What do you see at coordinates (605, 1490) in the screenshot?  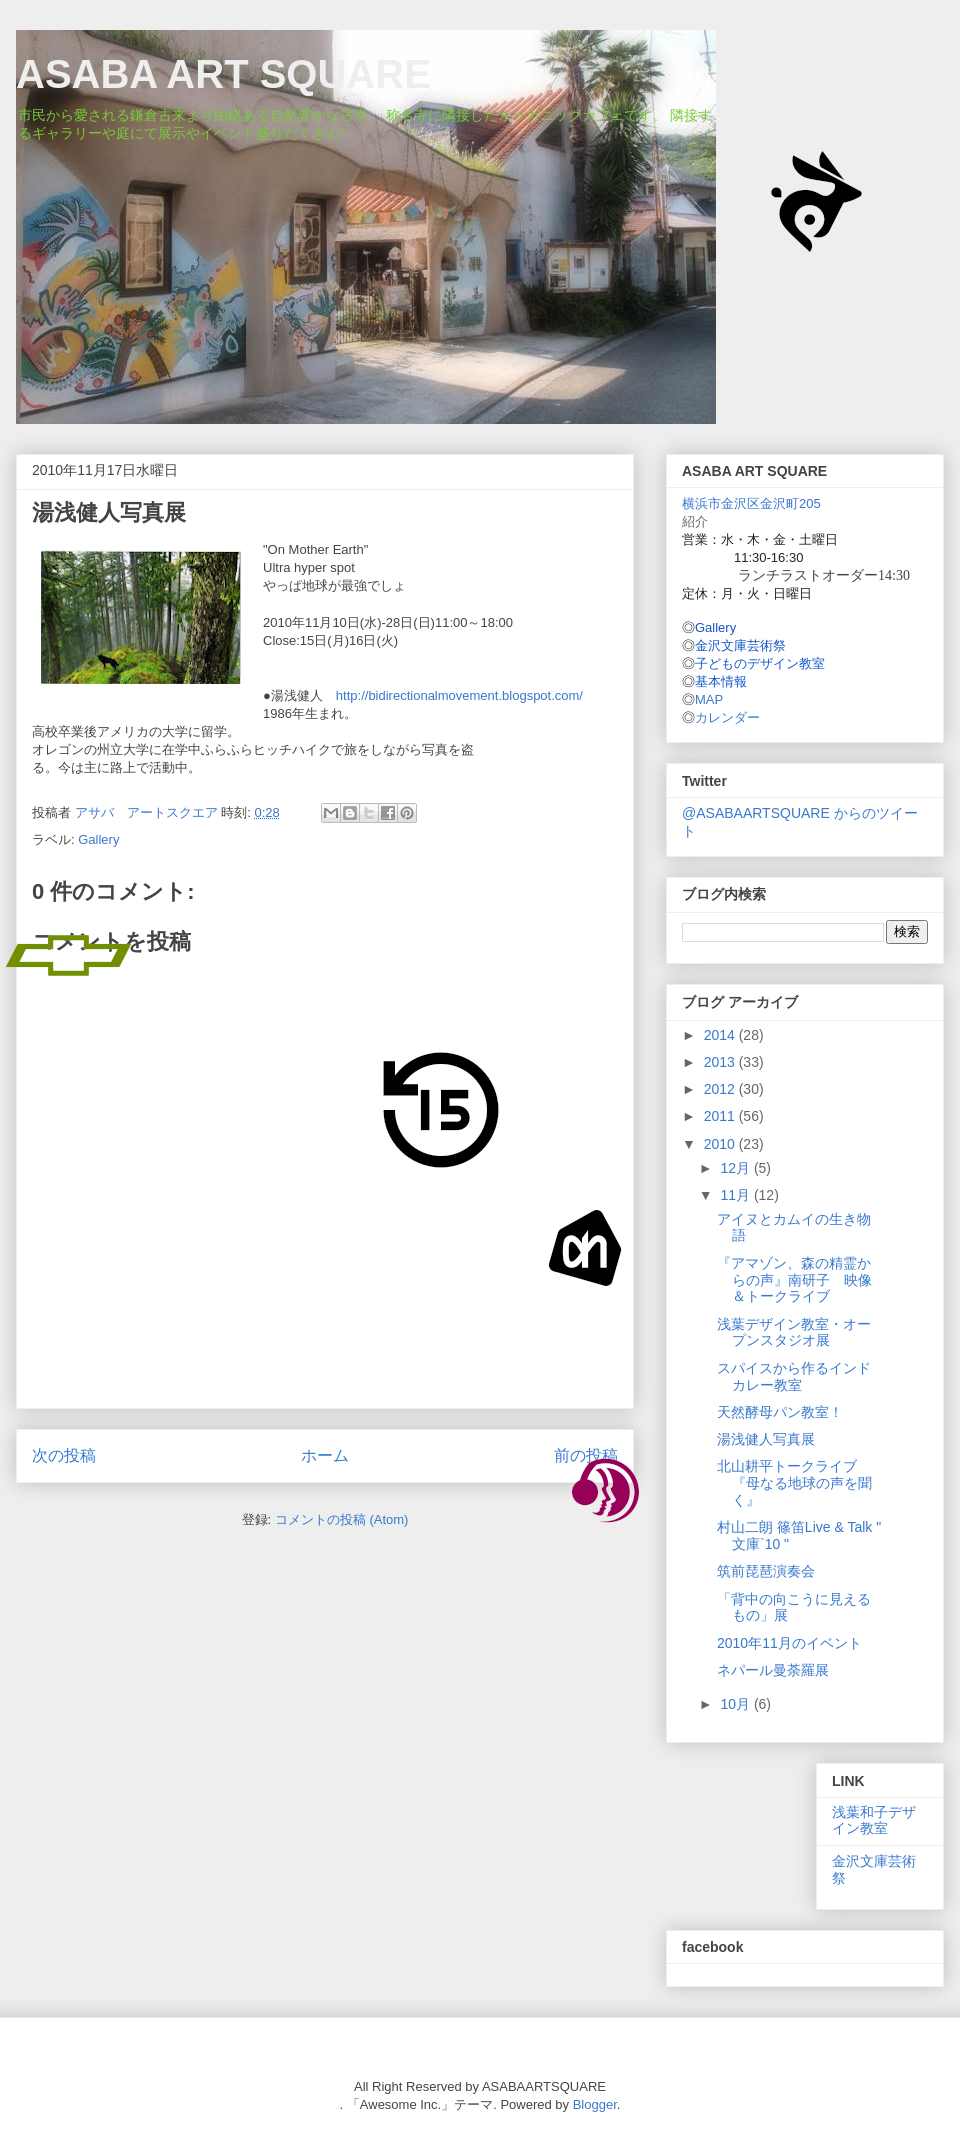 I see `open TeamSpeak voice chat application` at bounding box center [605, 1490].